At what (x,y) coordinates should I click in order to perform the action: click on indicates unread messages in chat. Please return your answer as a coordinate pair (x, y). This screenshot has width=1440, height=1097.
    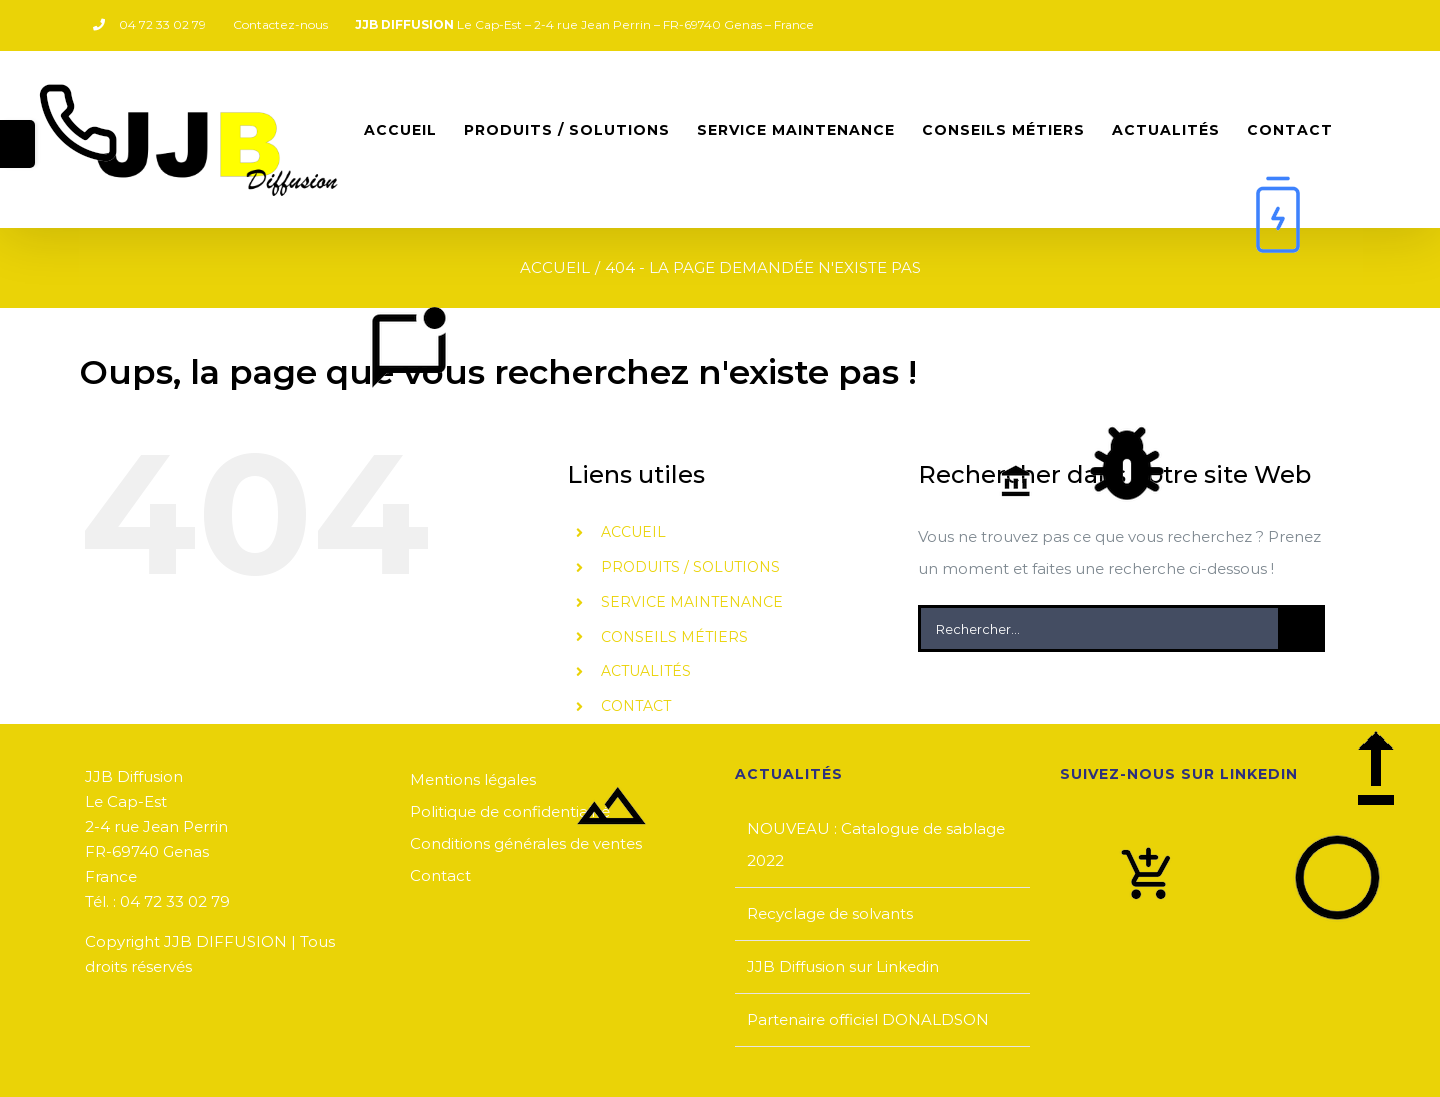
    Looking at the image, I should click on (409, 351).